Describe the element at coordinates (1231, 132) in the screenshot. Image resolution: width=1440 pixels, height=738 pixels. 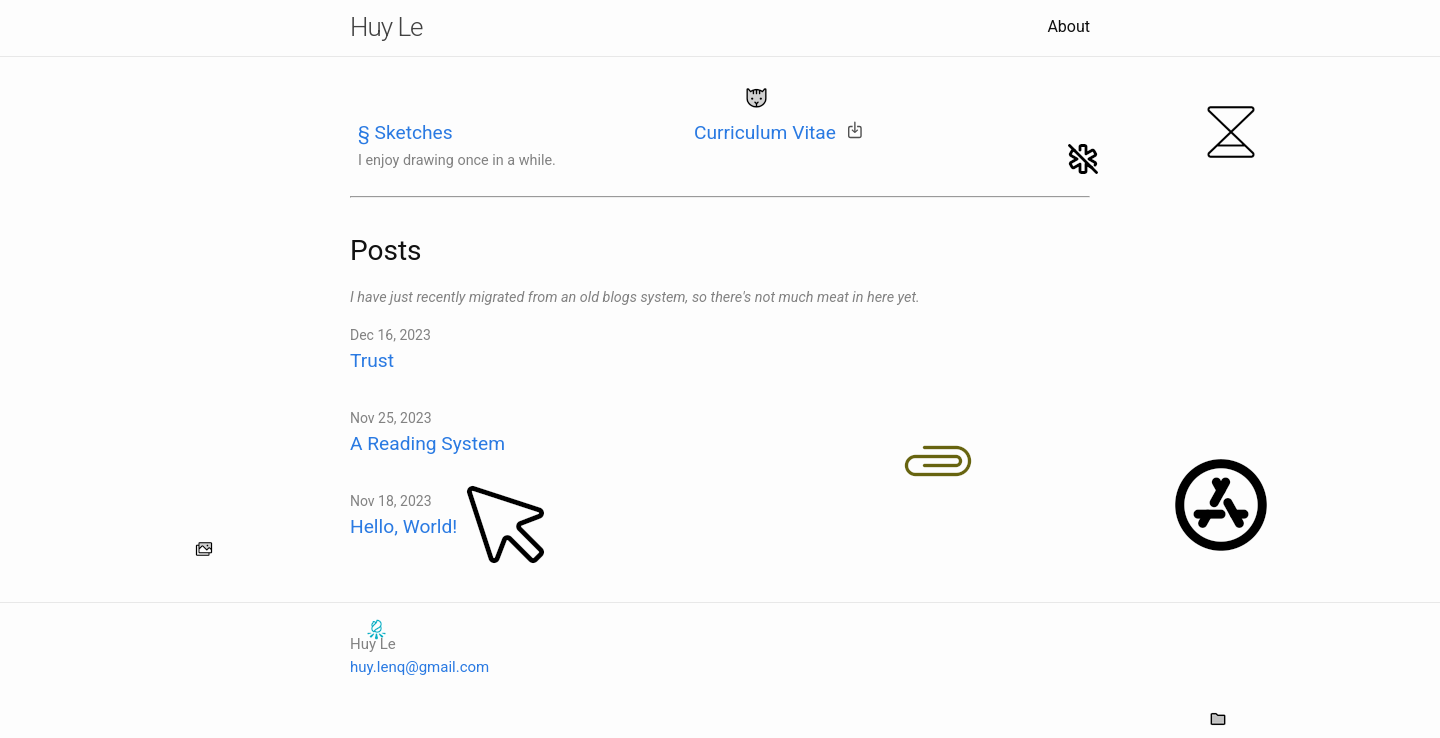
I see `indicates time running low or nearly expired` at that location.